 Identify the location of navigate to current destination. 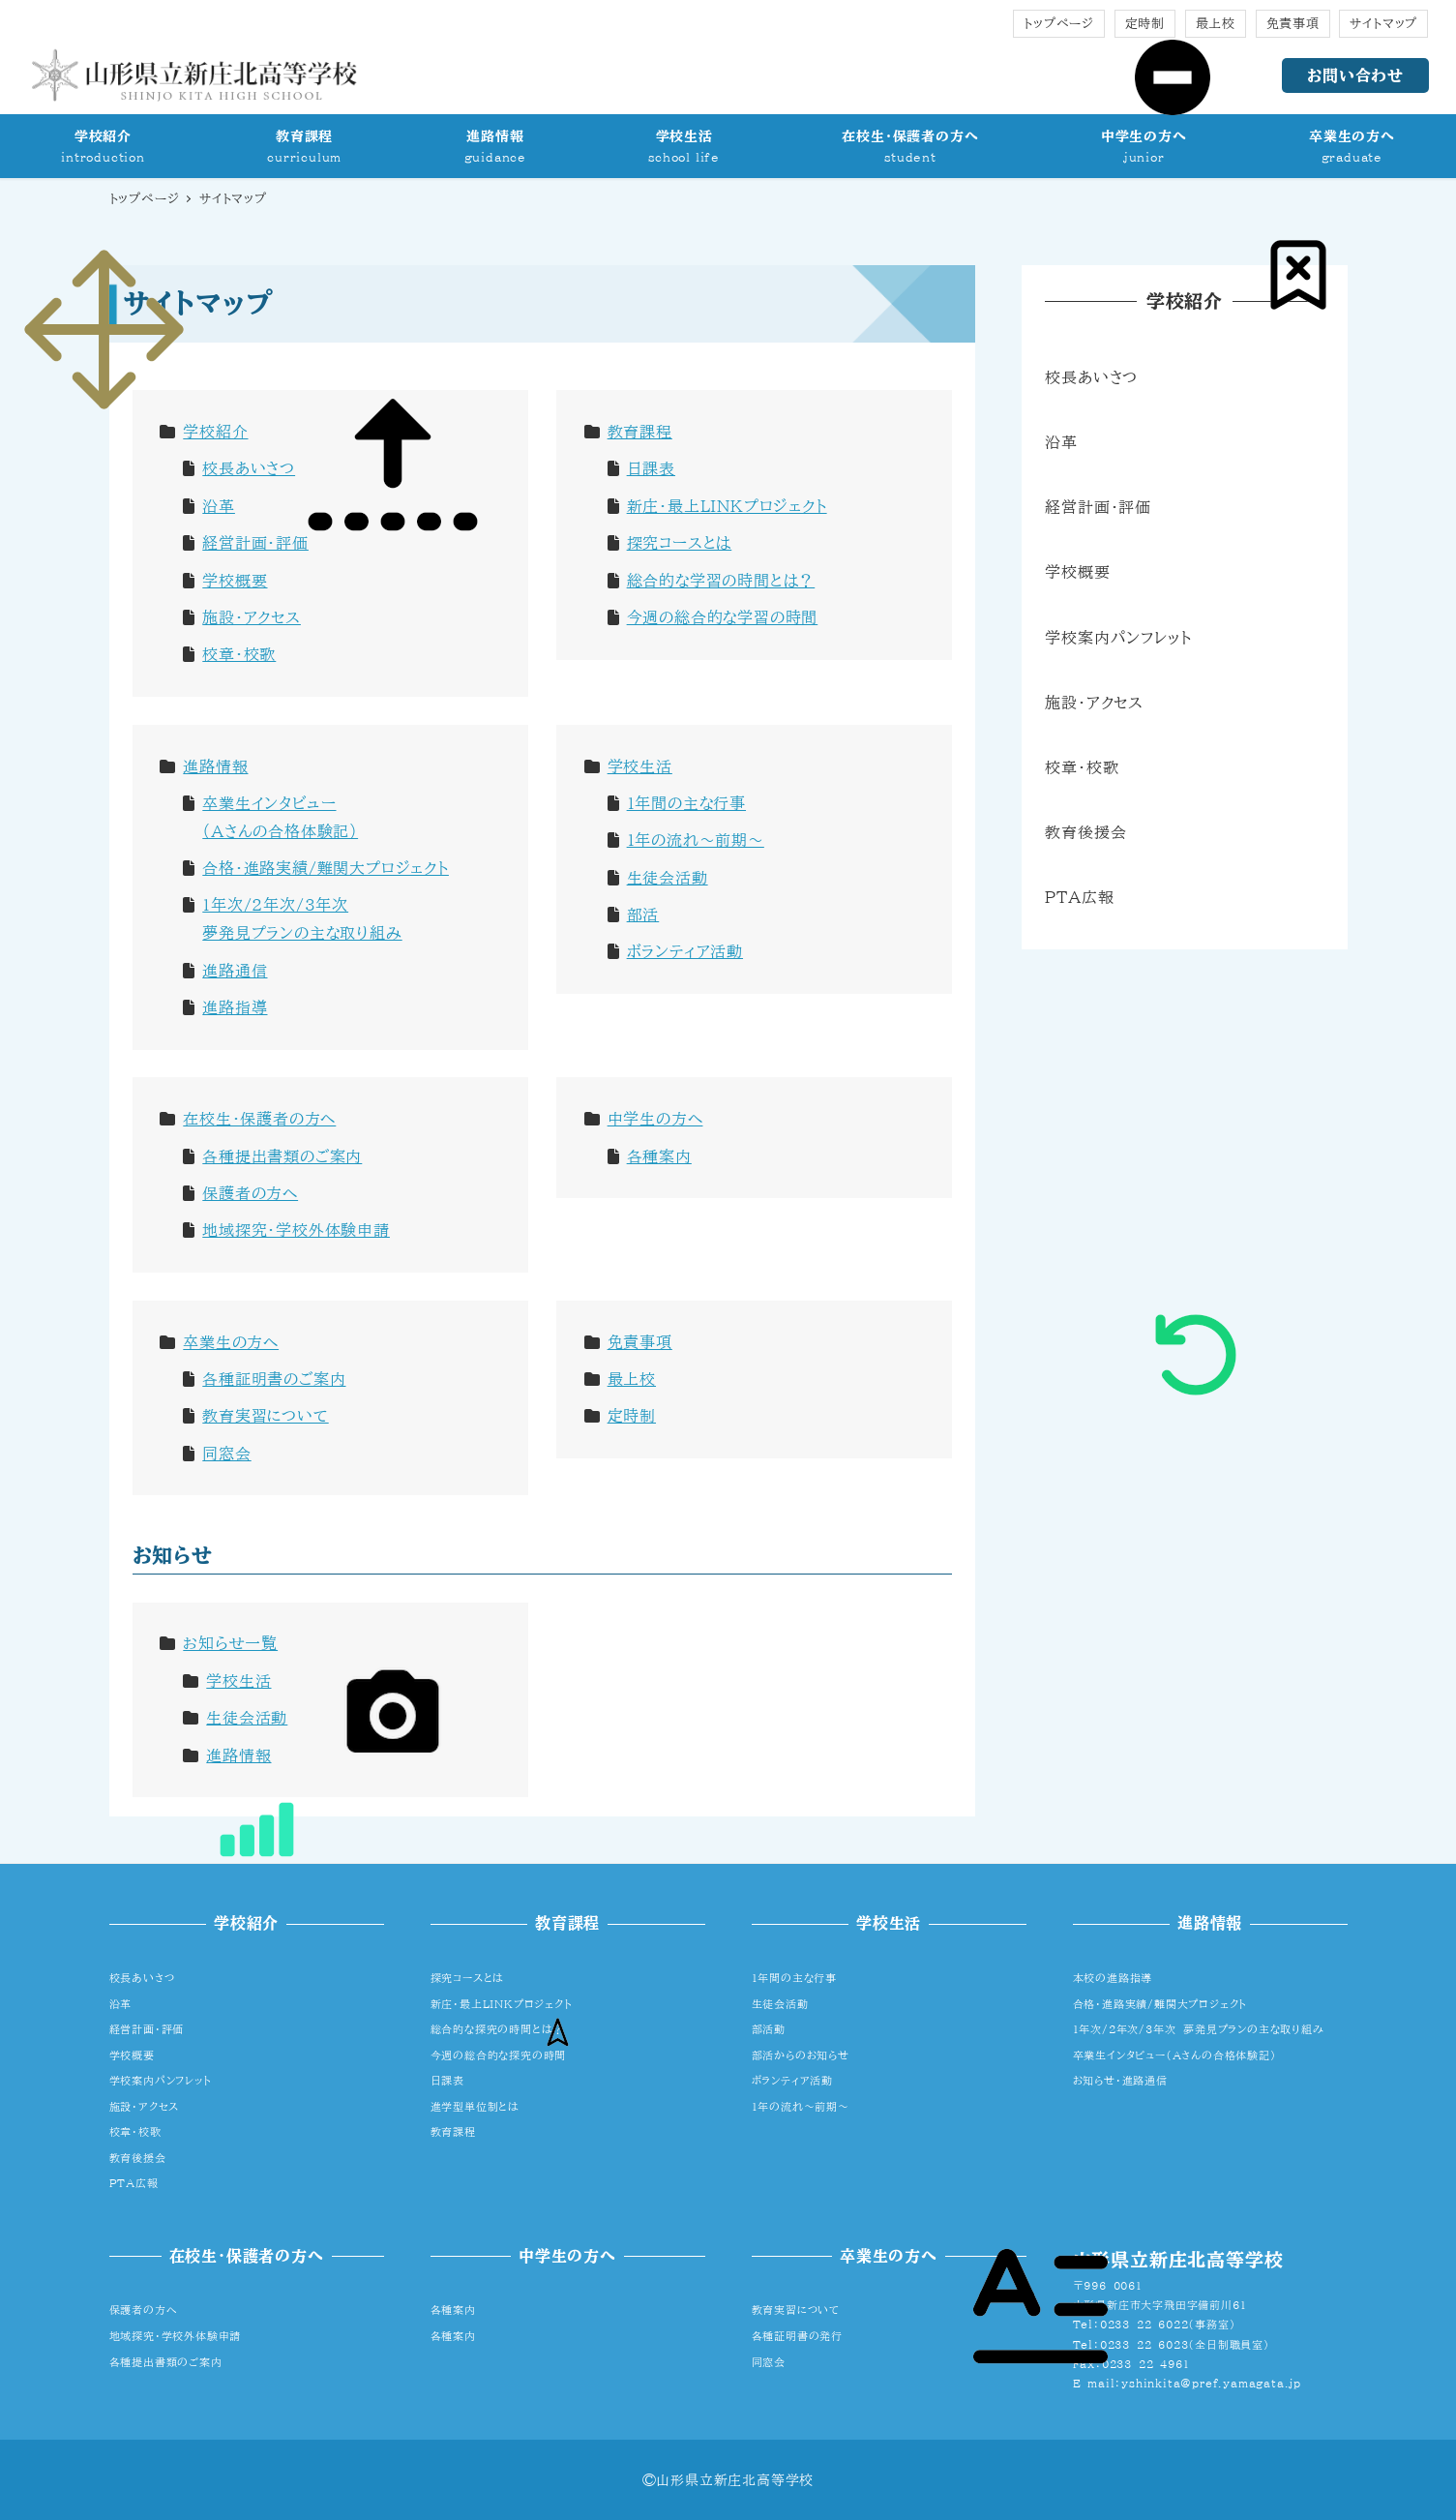
(557, 2032).